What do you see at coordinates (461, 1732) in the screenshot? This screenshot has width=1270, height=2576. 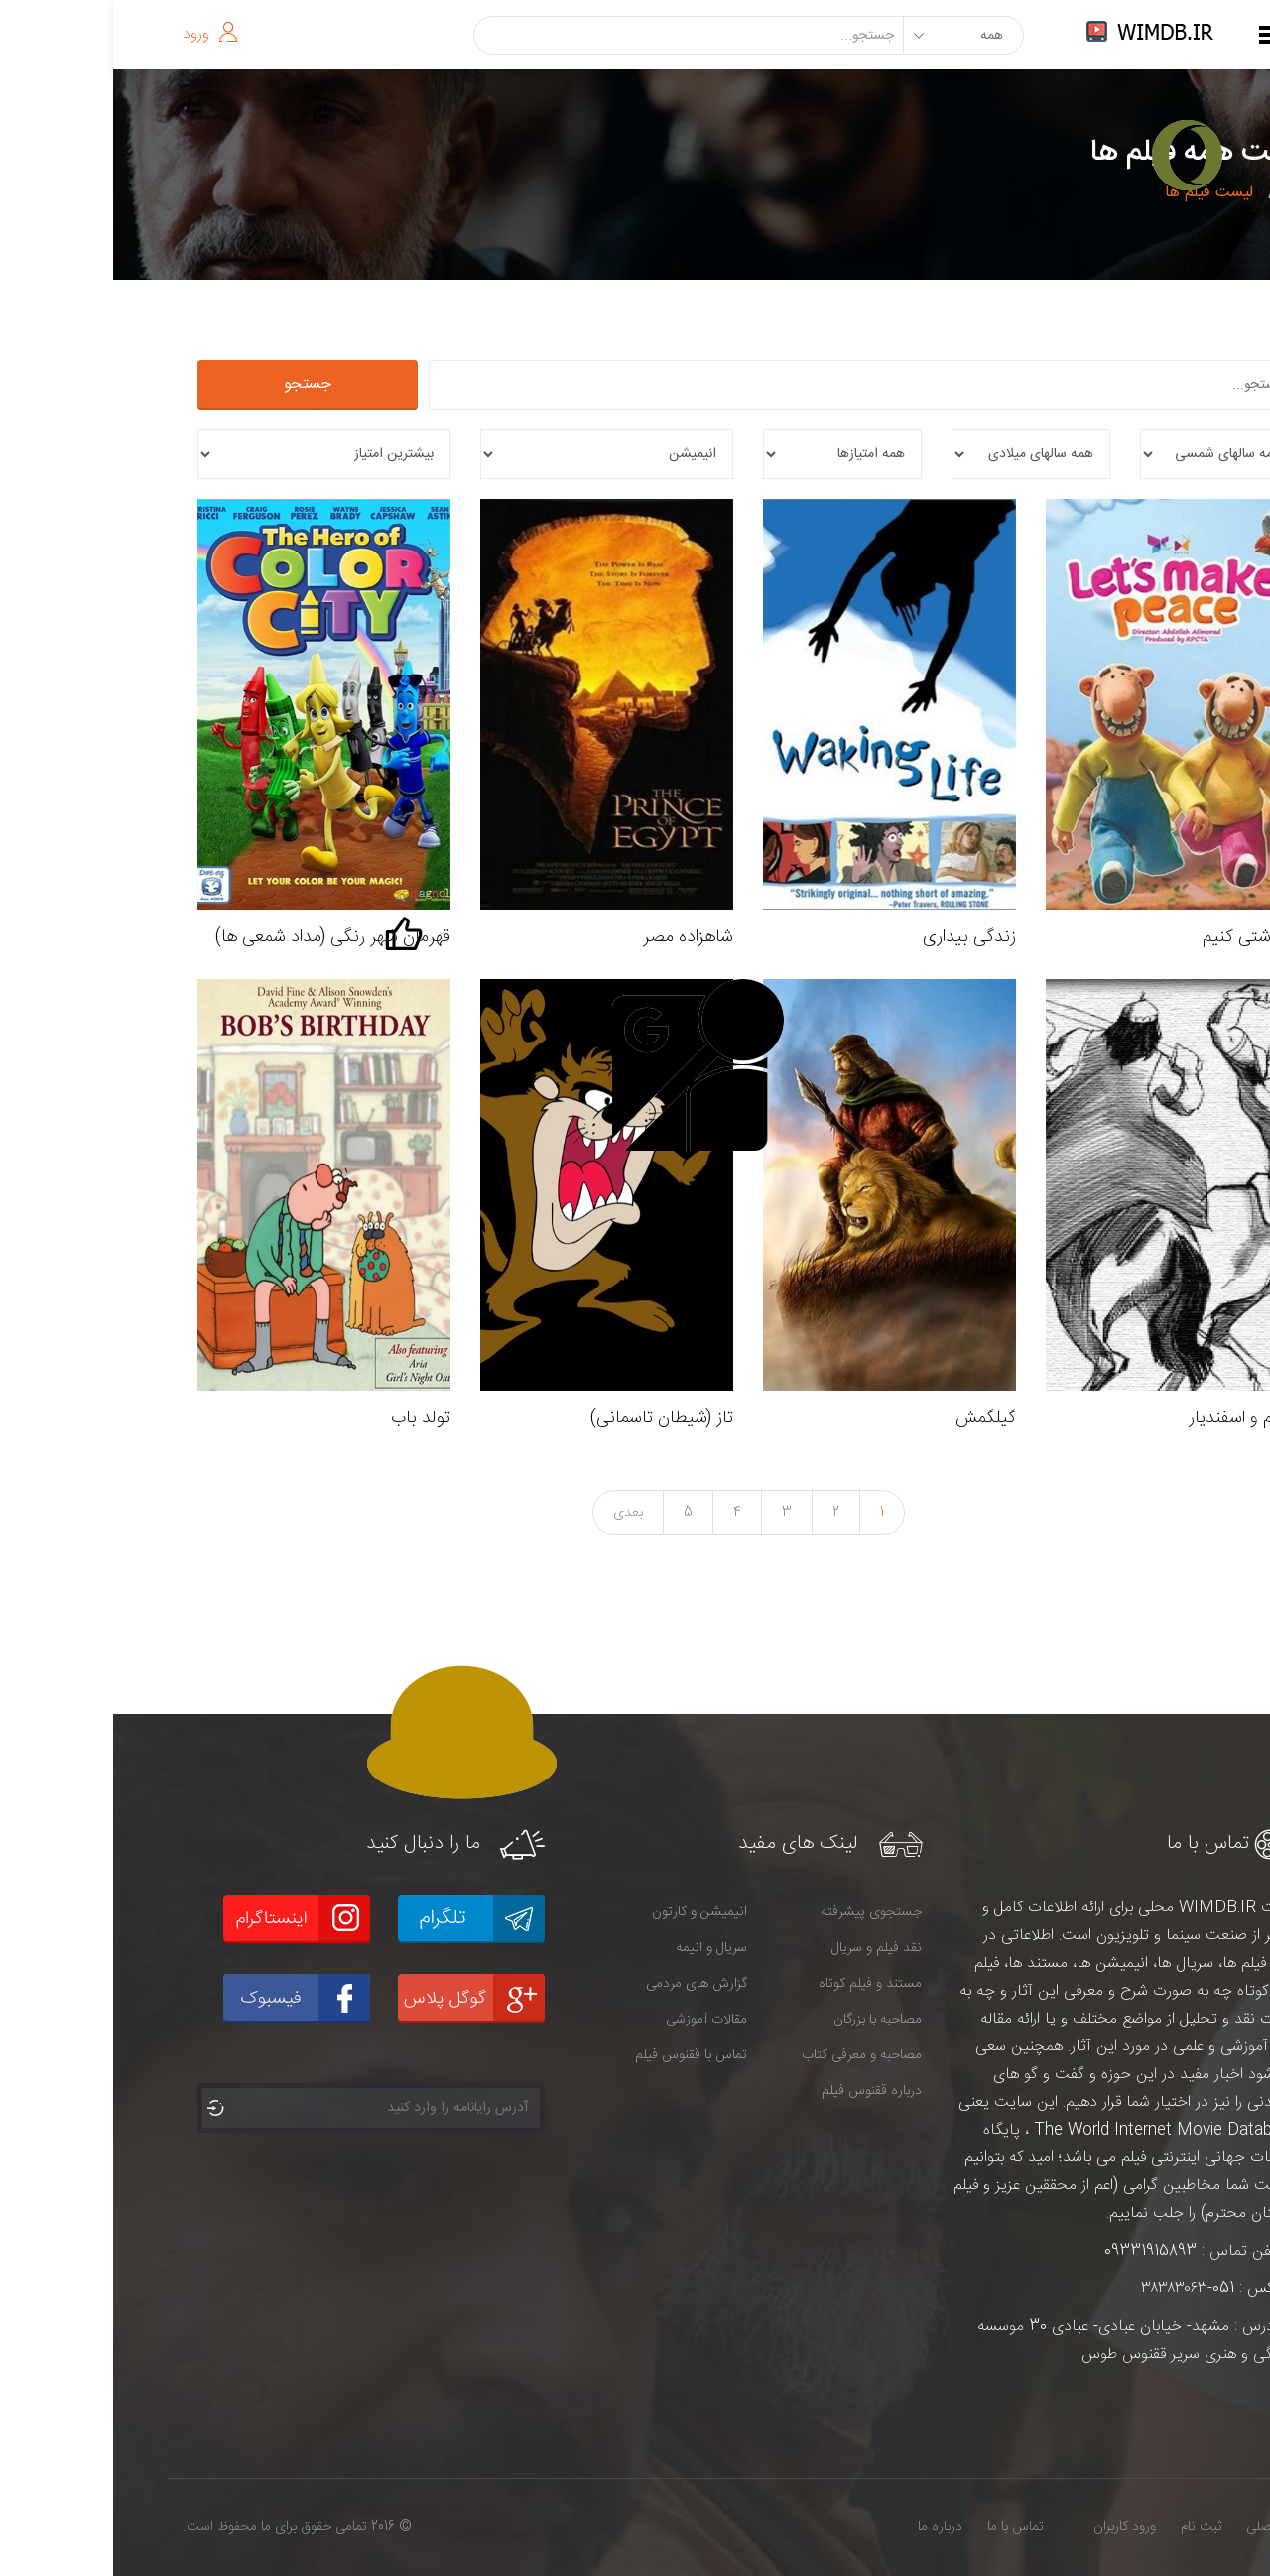 I see `open Alfred app` at bounding box center [461, 1732].